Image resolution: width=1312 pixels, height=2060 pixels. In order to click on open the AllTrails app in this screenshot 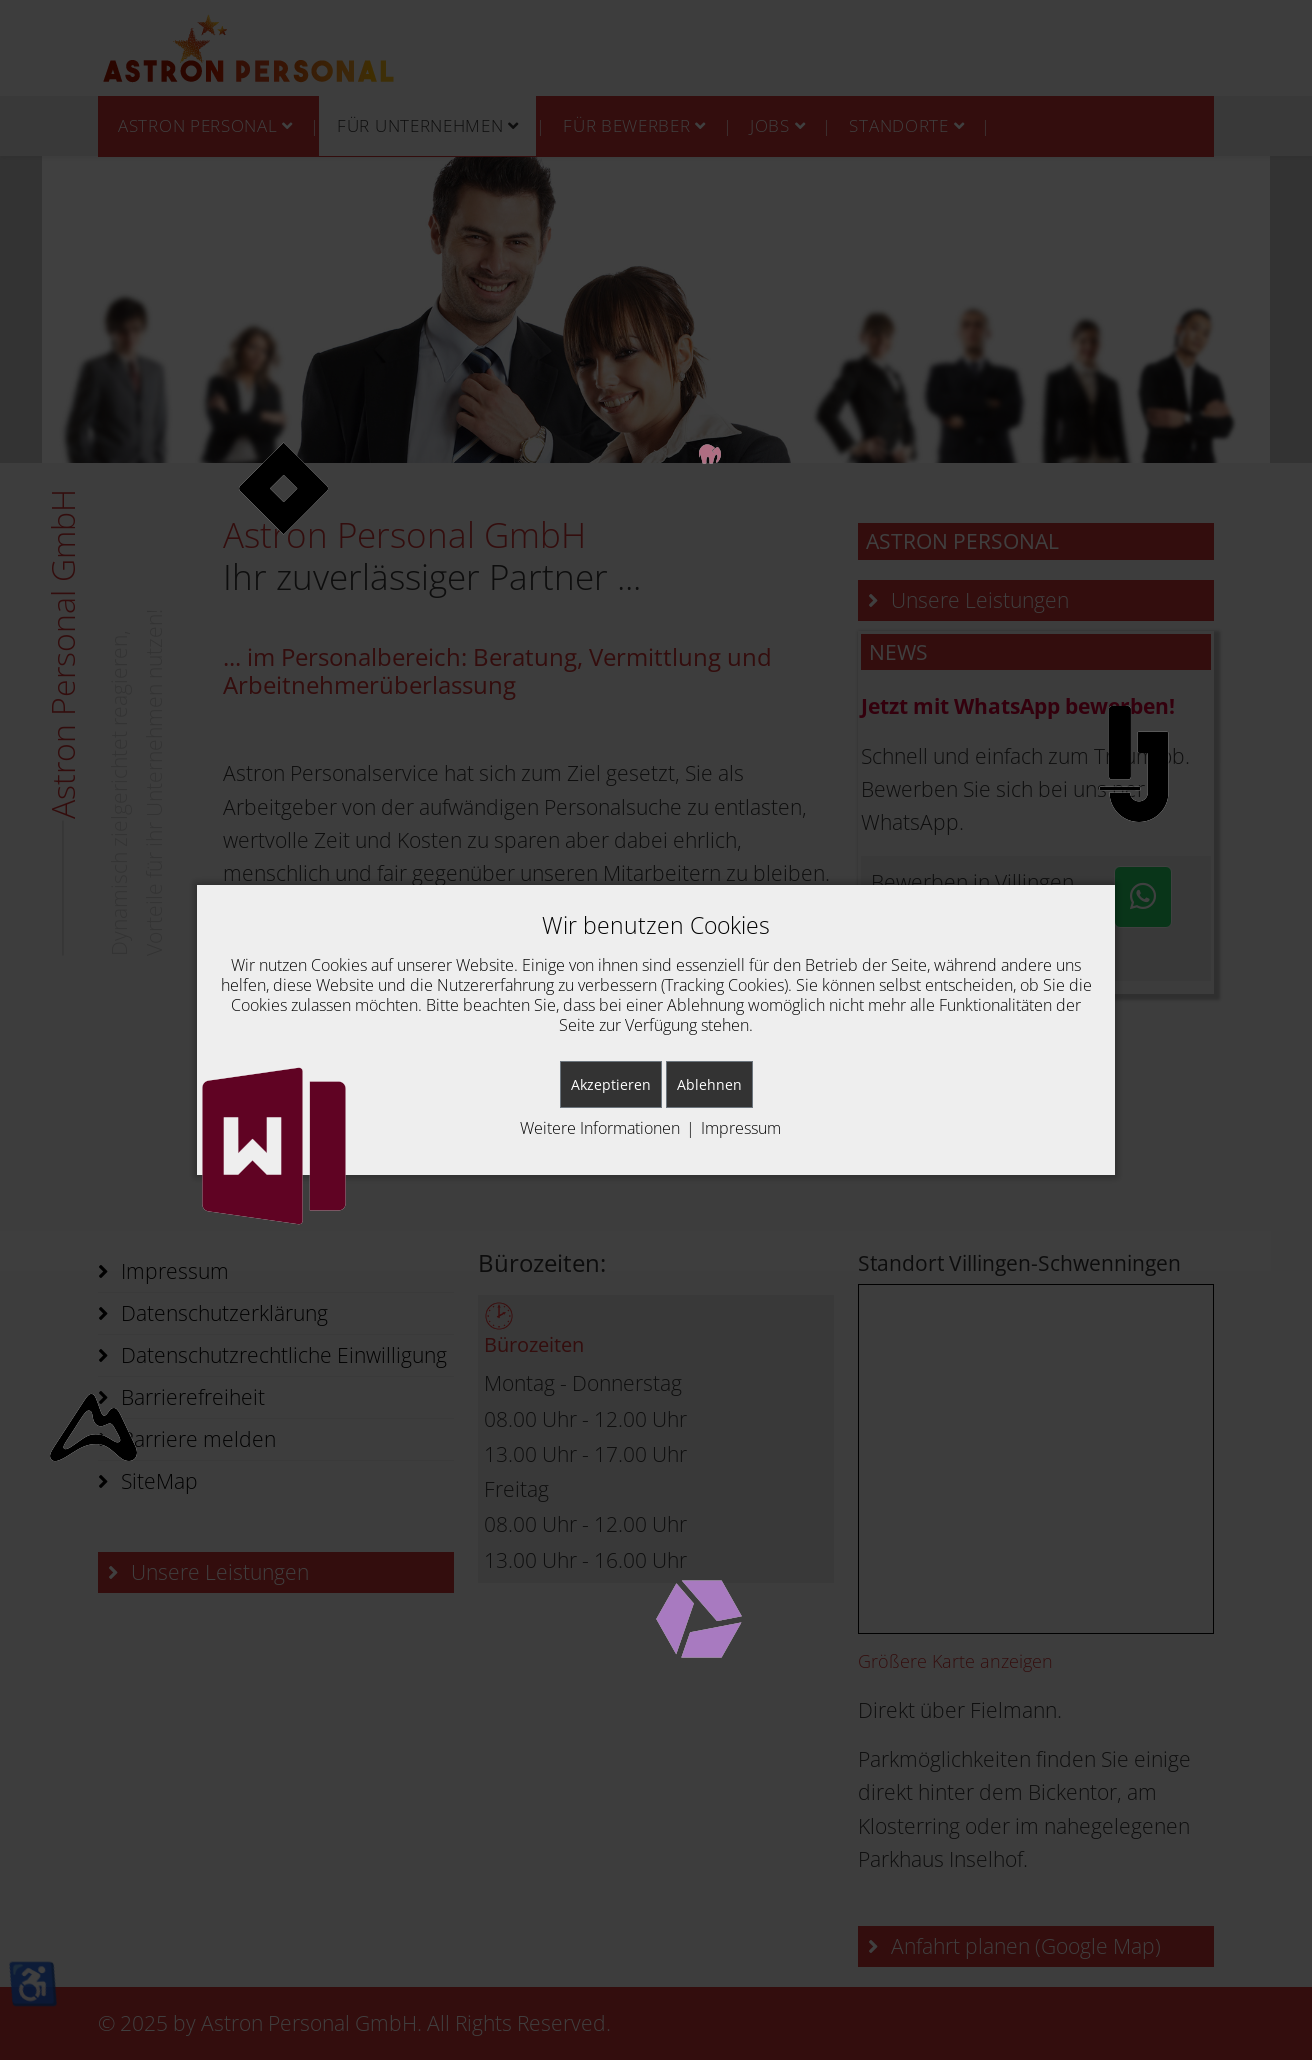, I will do `click(93, 1427)`.